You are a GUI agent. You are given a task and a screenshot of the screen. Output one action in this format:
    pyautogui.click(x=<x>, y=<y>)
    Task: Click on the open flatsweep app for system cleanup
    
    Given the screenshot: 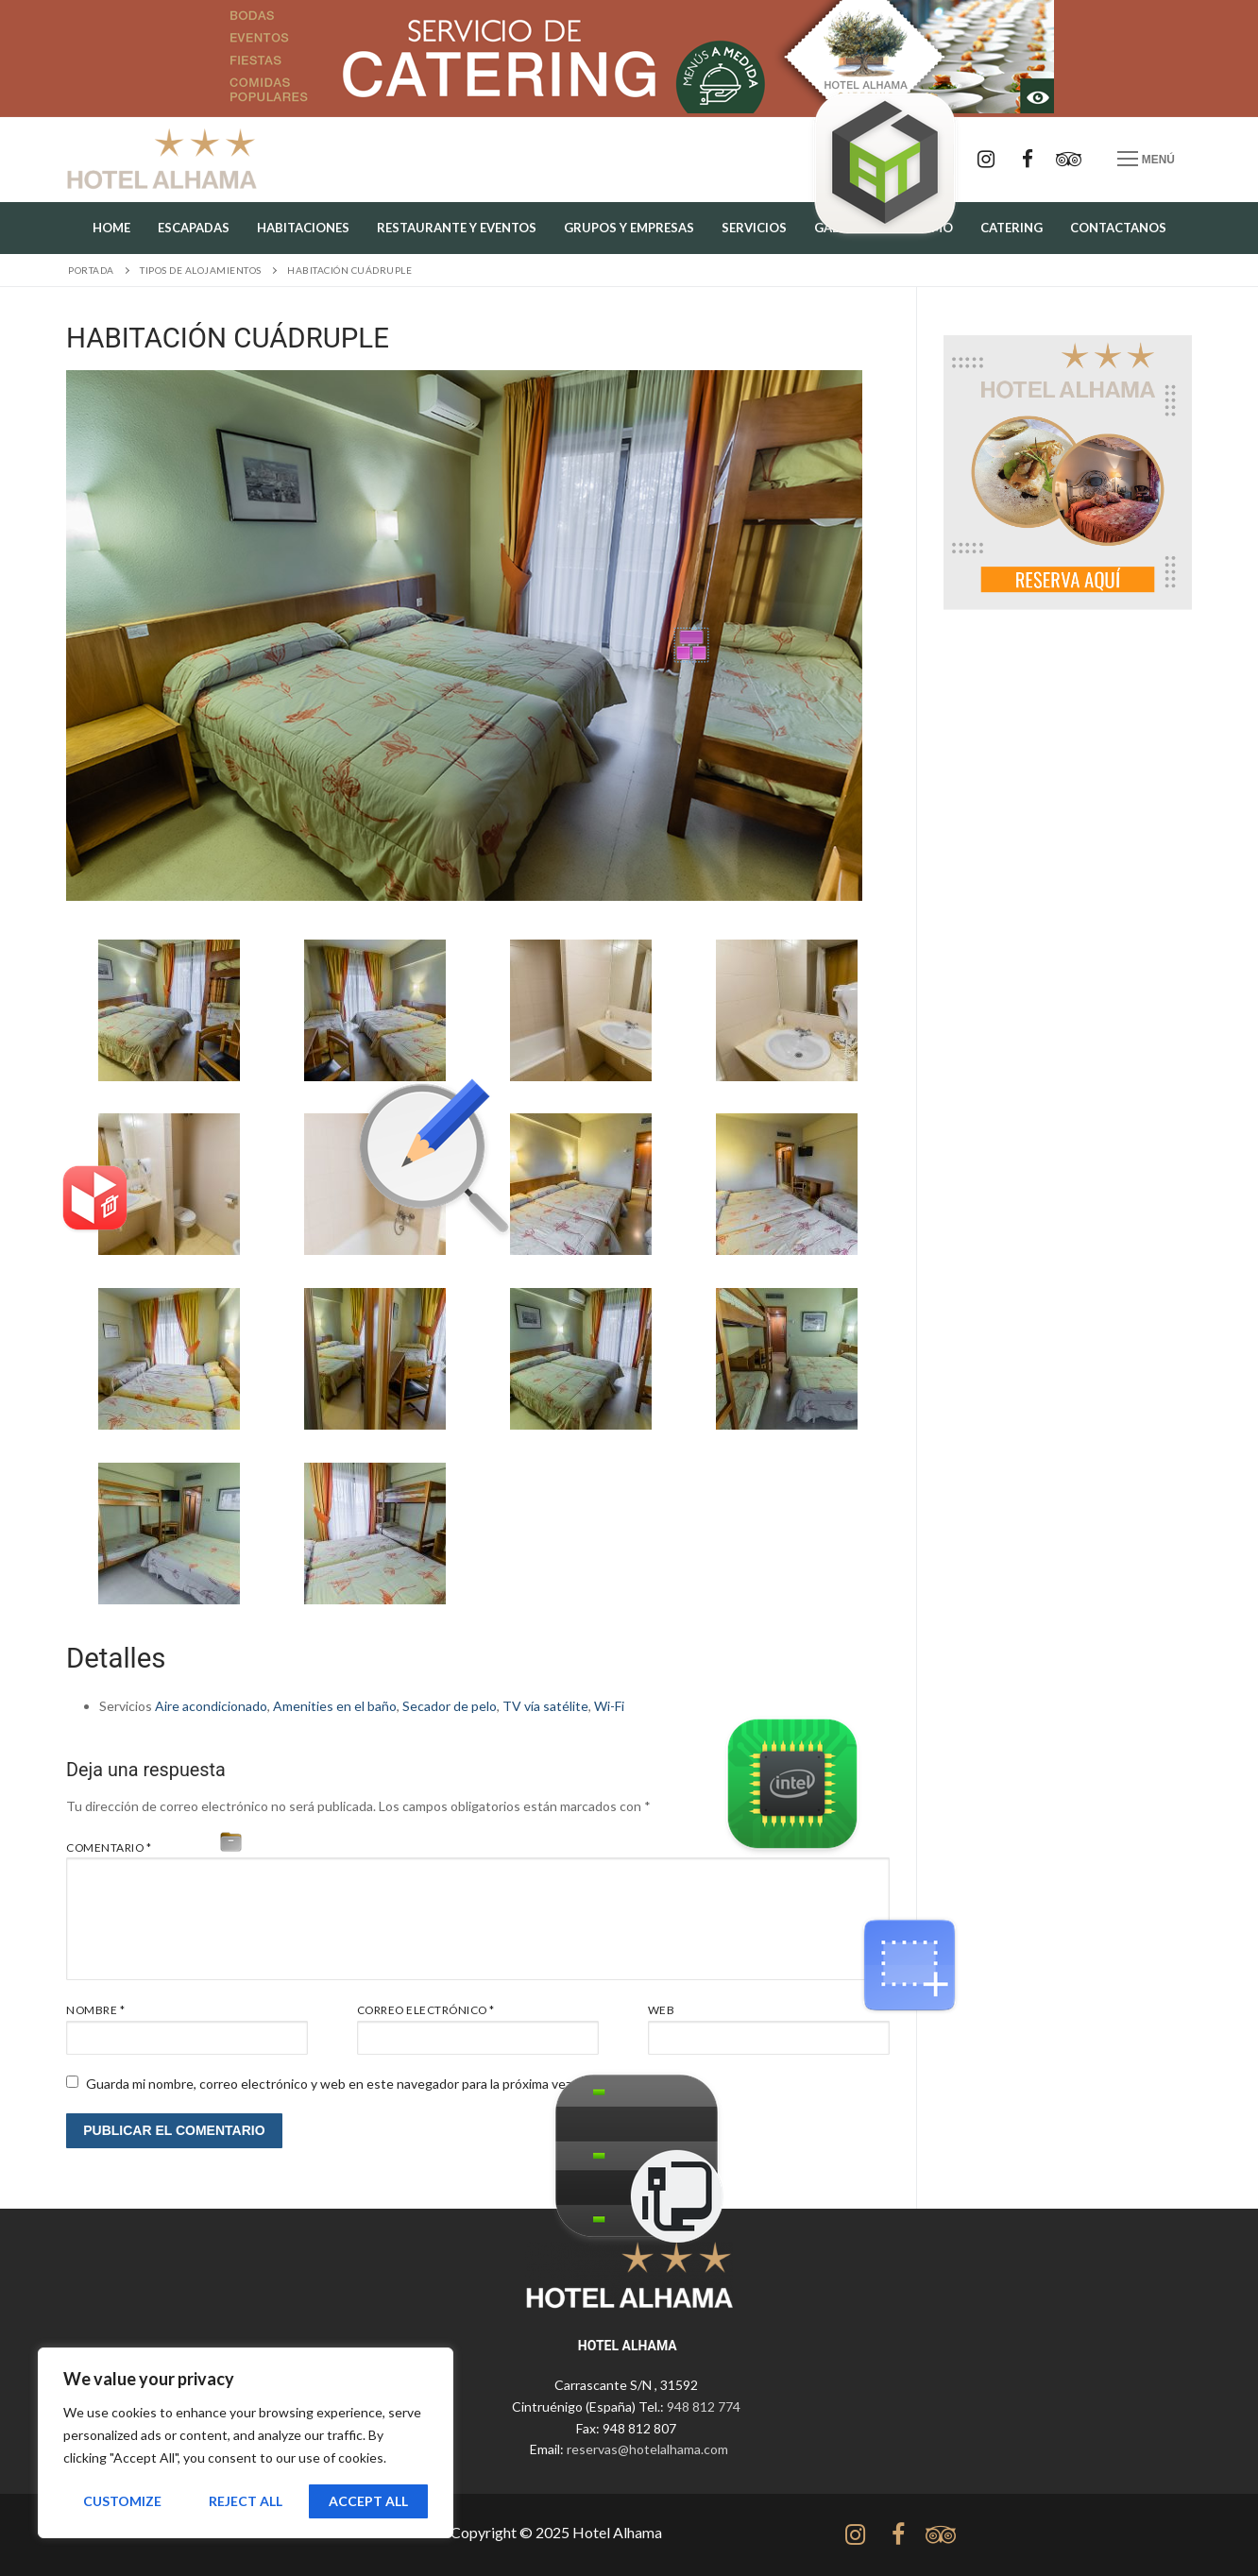 What is the action you would take?
    pyautogui.click(x=94, y=1197)
    